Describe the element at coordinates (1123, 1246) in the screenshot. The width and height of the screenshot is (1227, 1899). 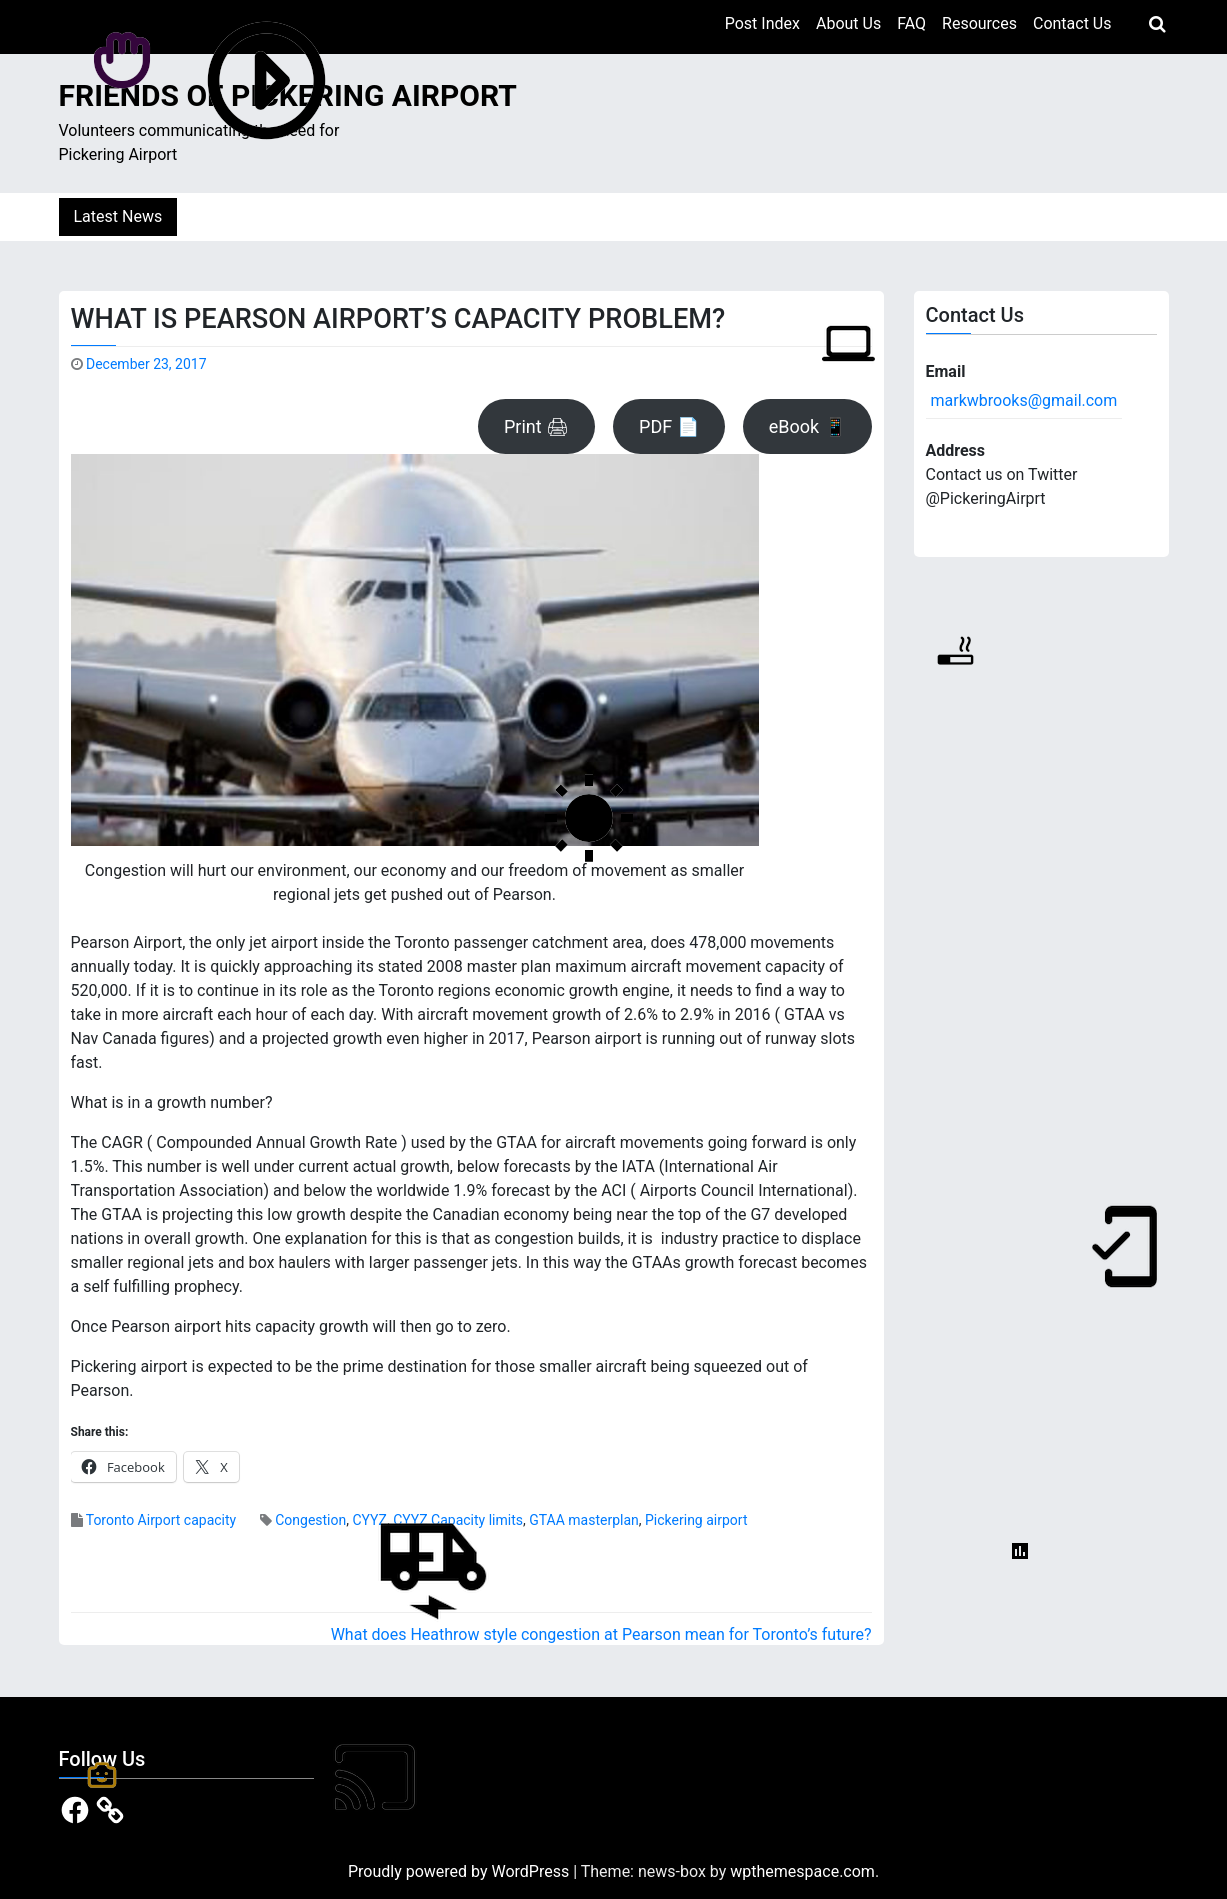
I see `indicates mobile-friendly or responsive design` at that location.